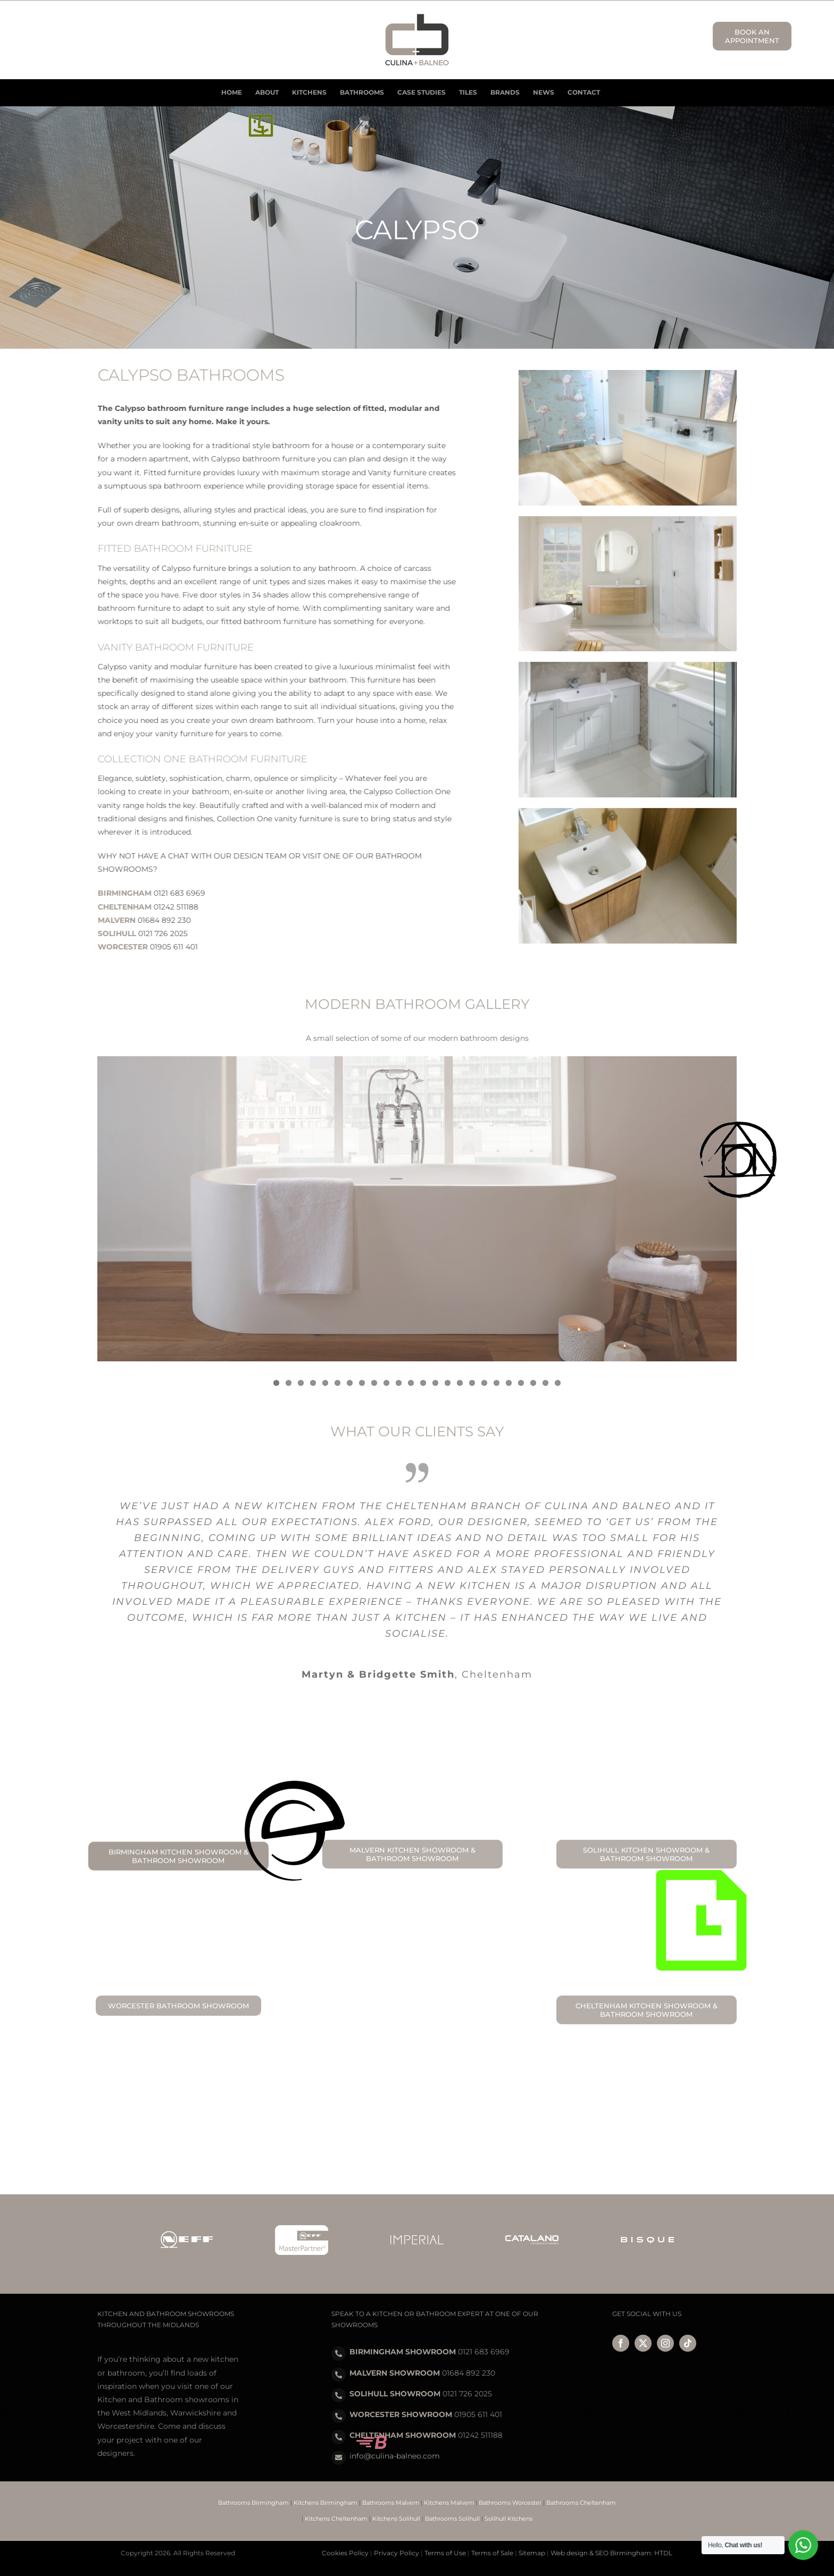 The width and height of the screenshot is (834, 2576). I want to click on esoteric software company logo, so click(295, 1831).